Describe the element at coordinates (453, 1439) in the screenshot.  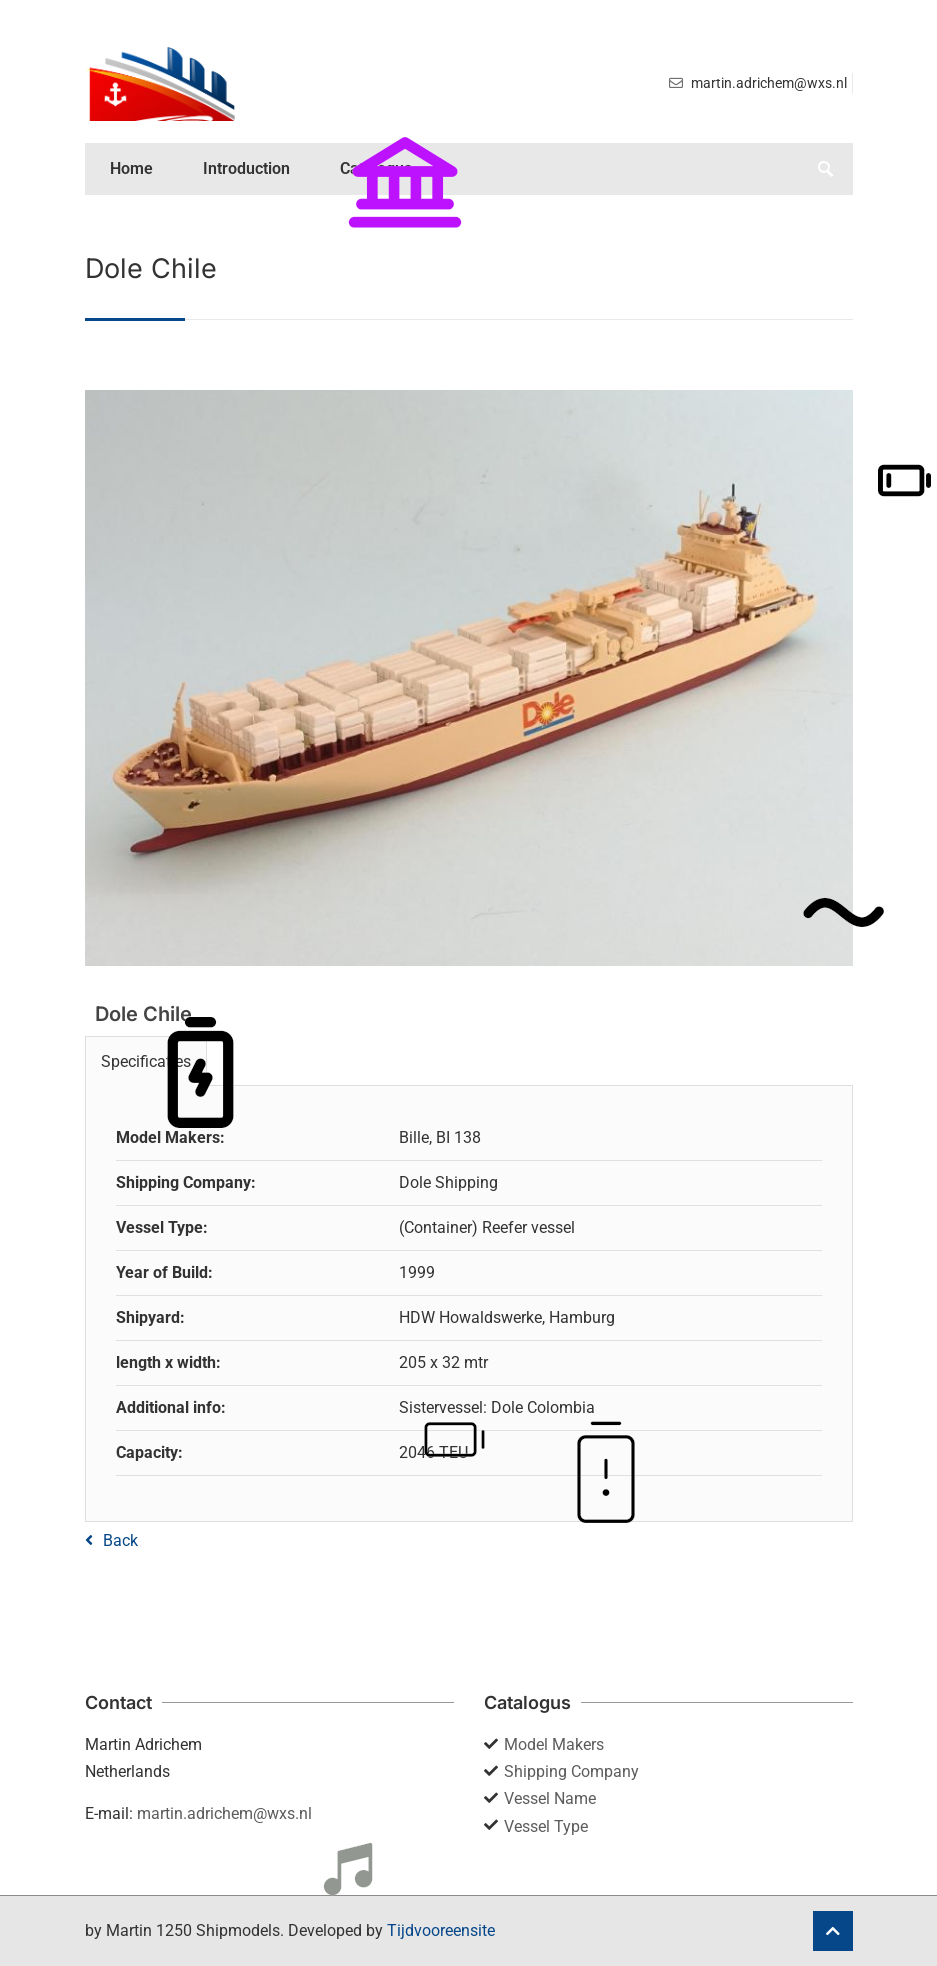
I see `indicates battery is empty or depleted` at that location.